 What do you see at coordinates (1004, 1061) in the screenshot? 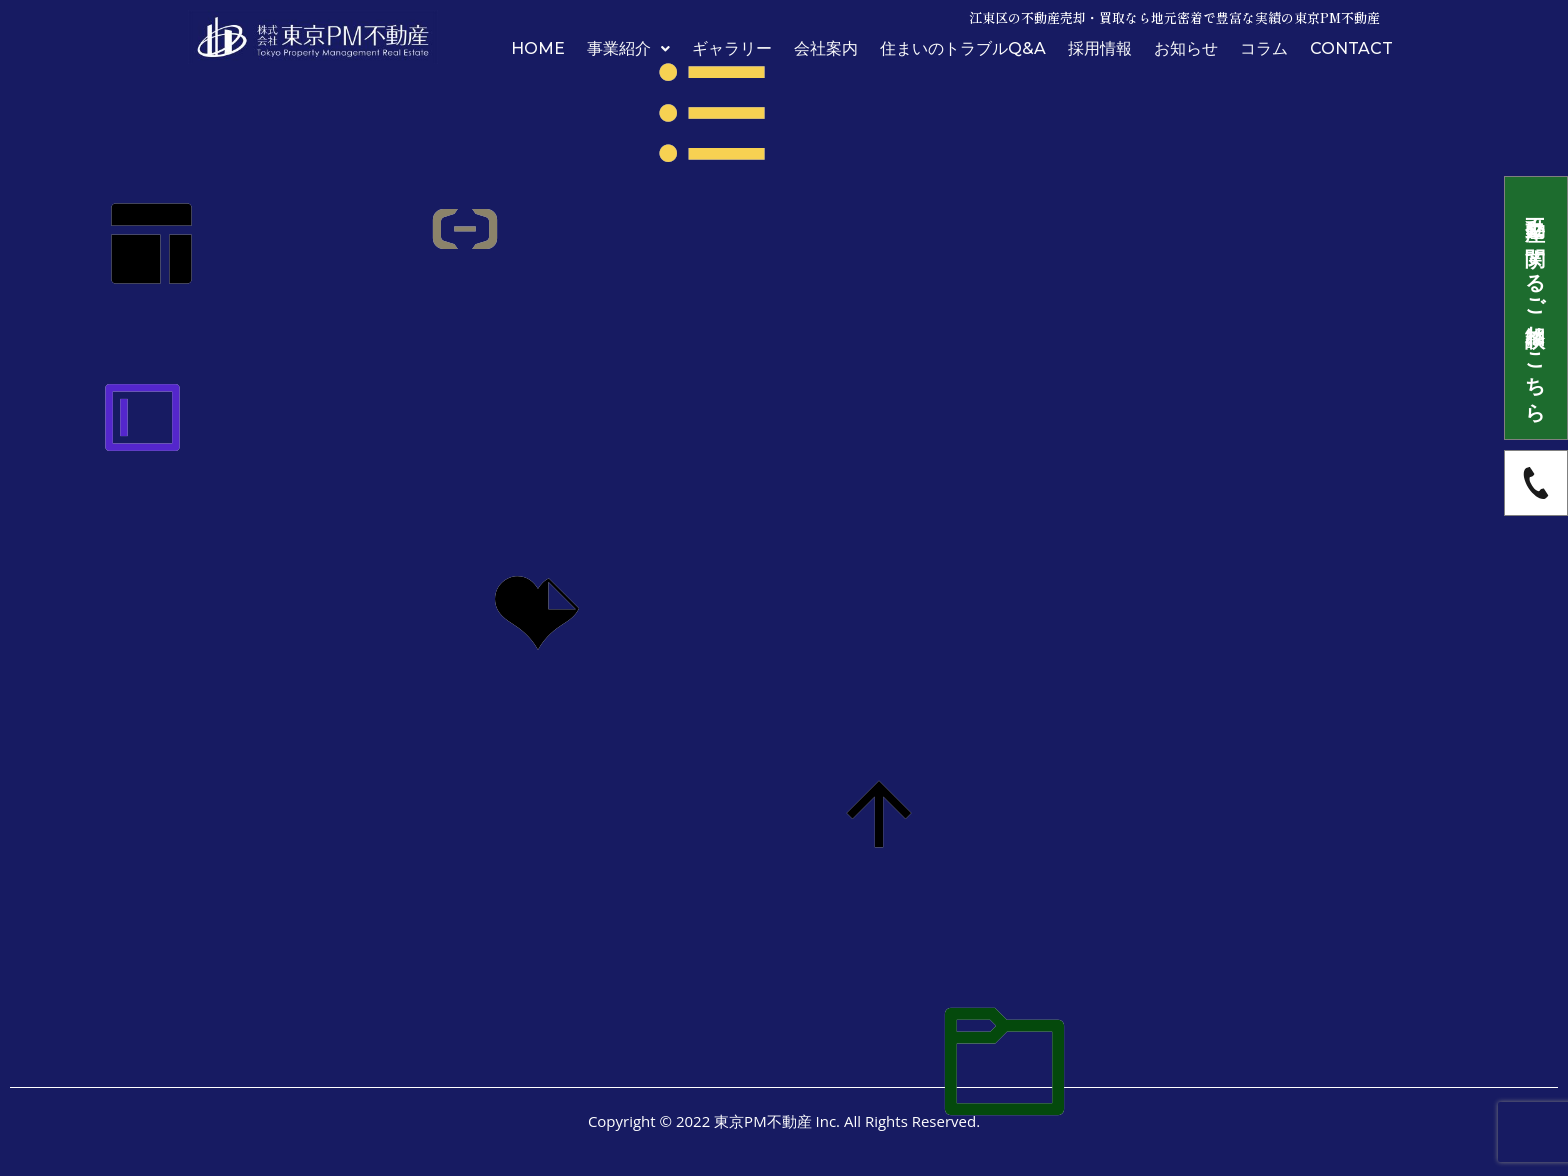
I see `open folder to view files` at bounding box center [1004, 1061].